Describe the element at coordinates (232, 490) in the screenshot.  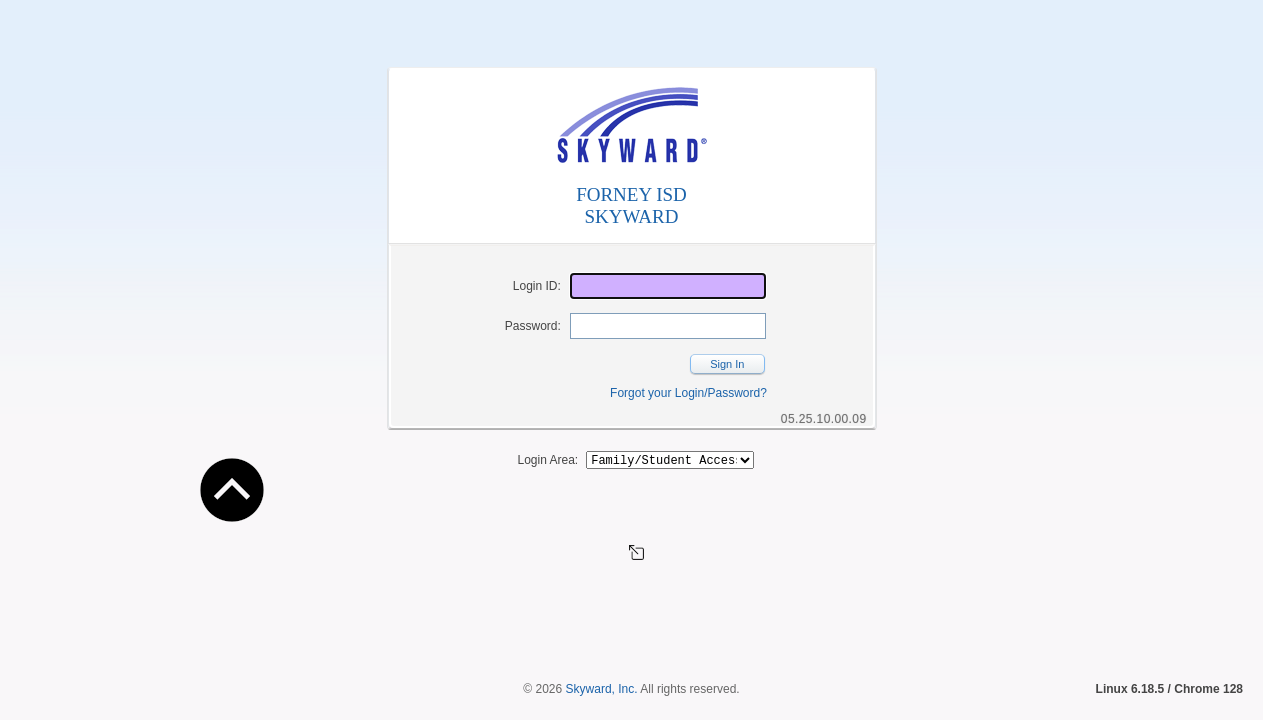
I see `scroll to top of page` at that location.